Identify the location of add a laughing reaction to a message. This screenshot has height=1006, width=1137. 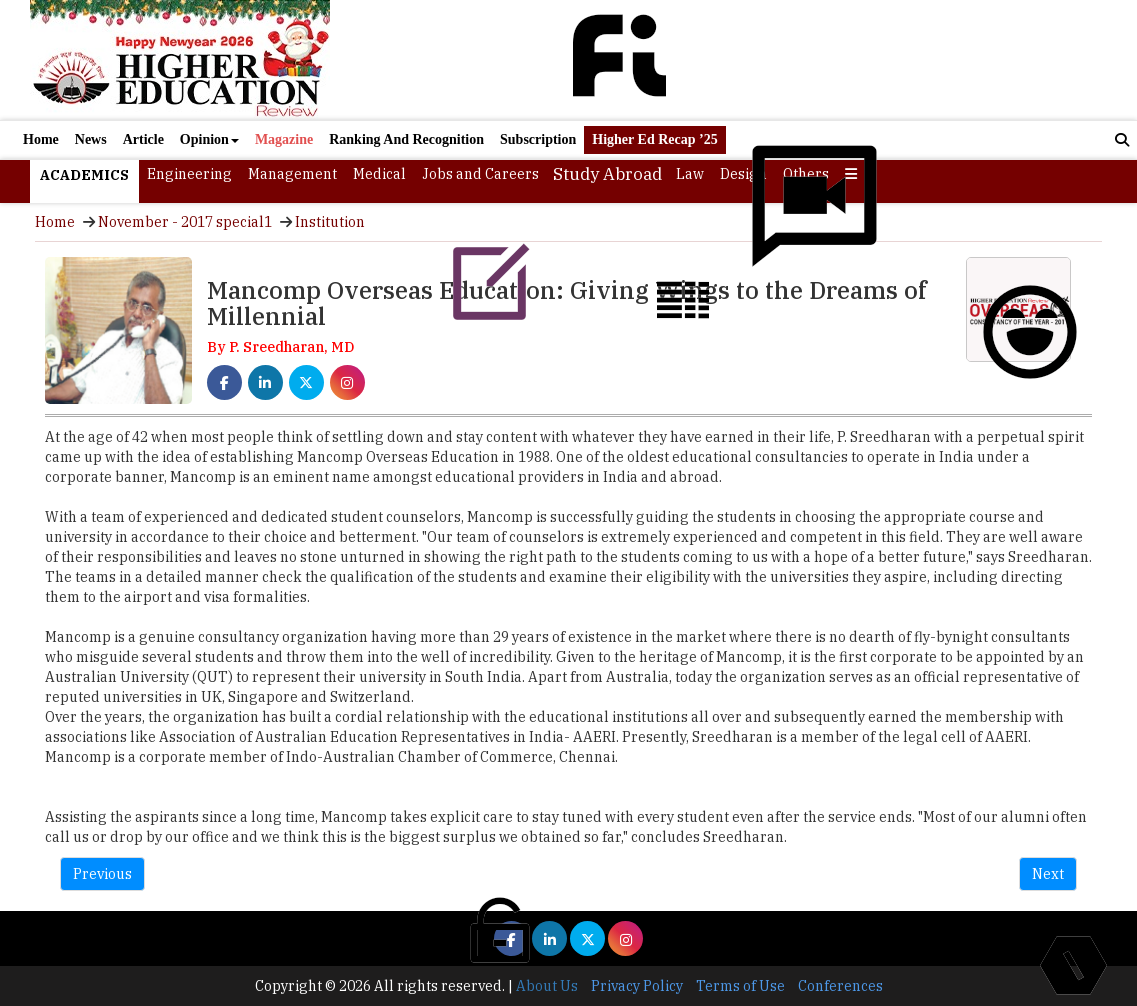
(1030, 332).